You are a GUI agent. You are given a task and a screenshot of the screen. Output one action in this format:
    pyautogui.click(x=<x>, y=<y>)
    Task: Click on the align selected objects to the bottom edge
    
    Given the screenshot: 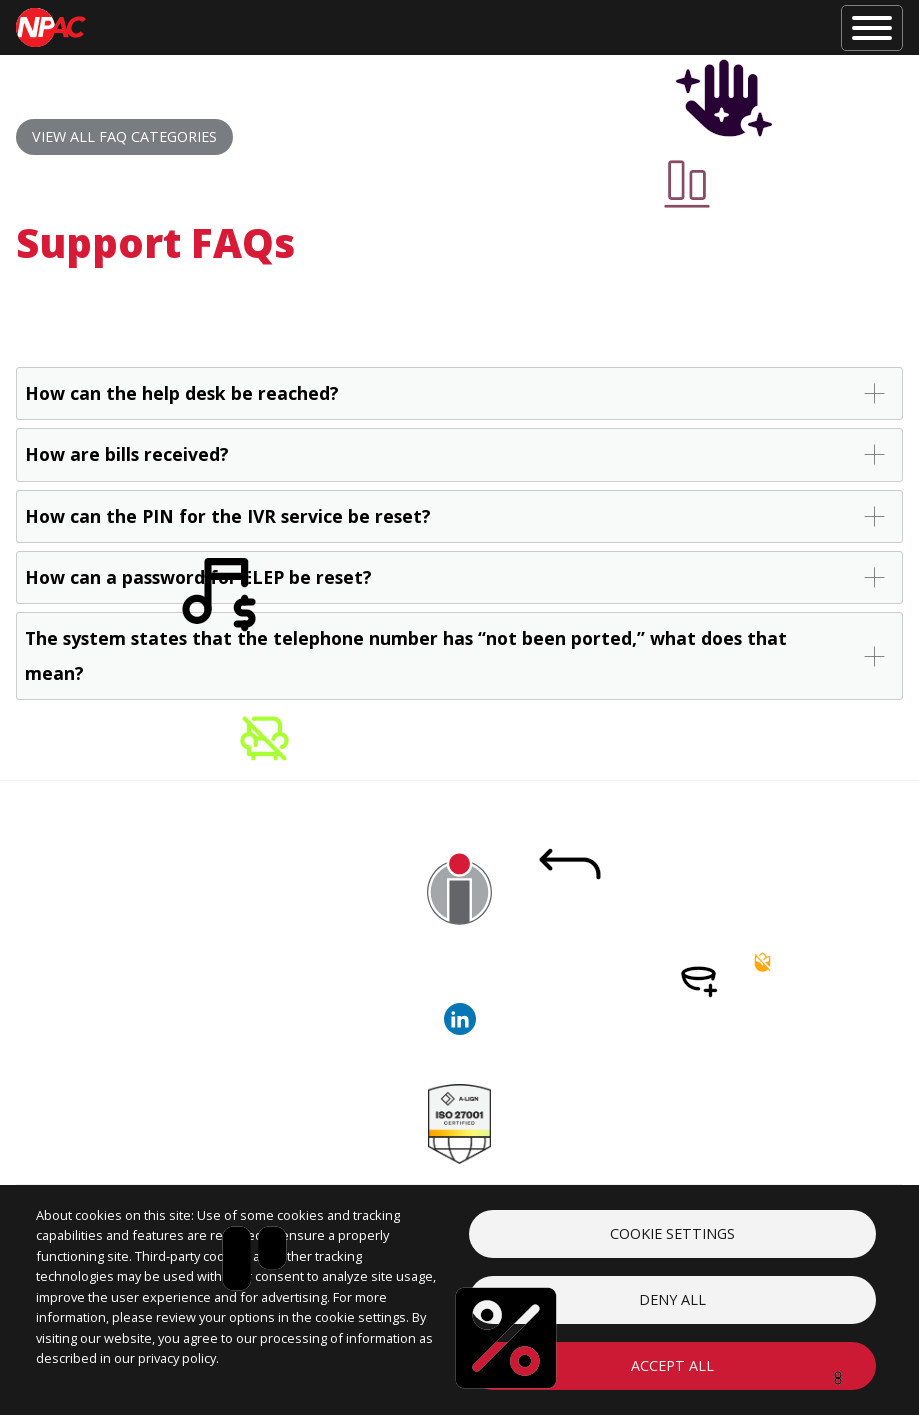 What is the action you would take?
    pyautogui.click(x=687, y=185)
    